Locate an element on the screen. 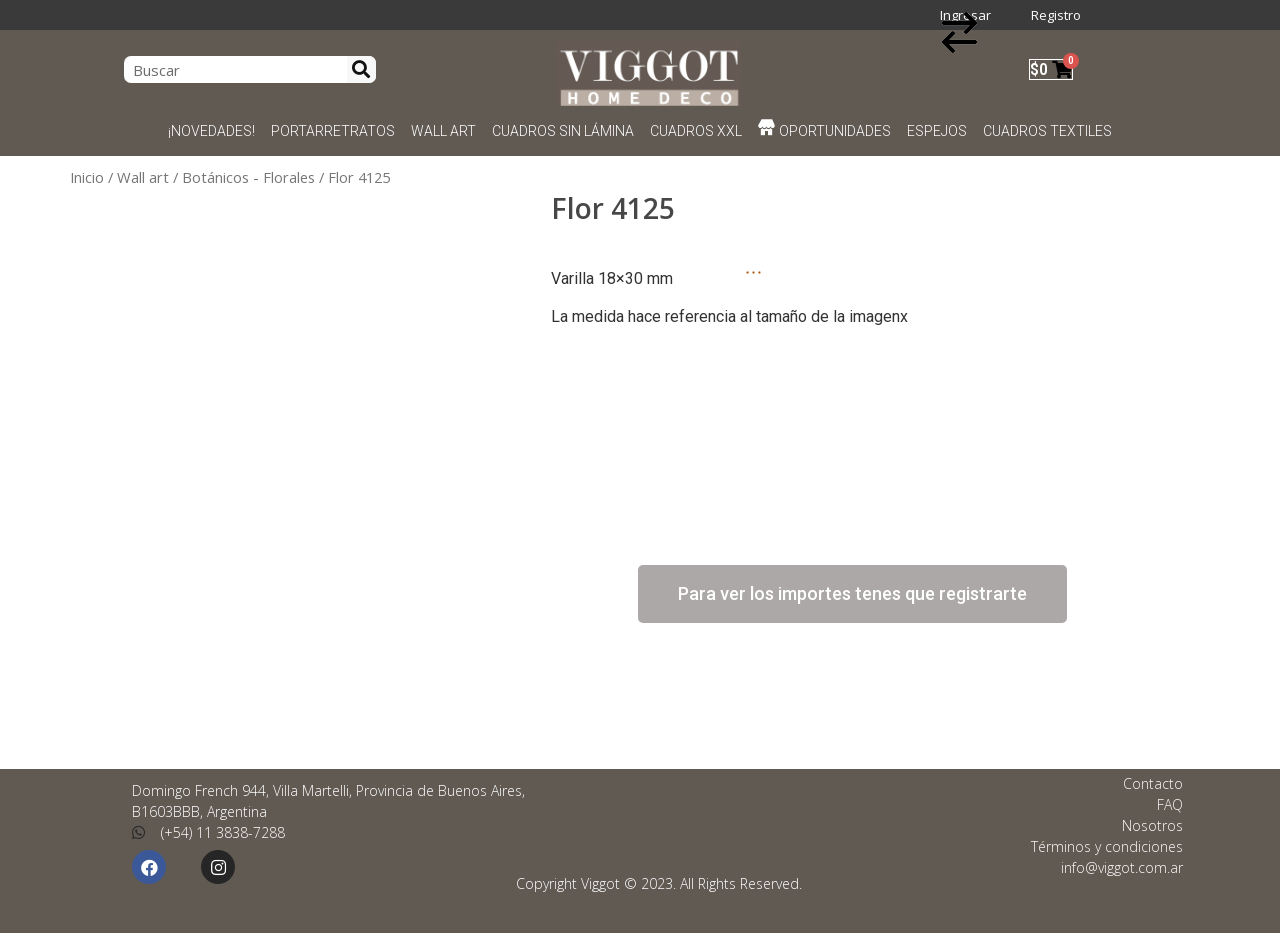 The image size is (1280, 933). switch between two views or modes is located at coordinates (959, 32).